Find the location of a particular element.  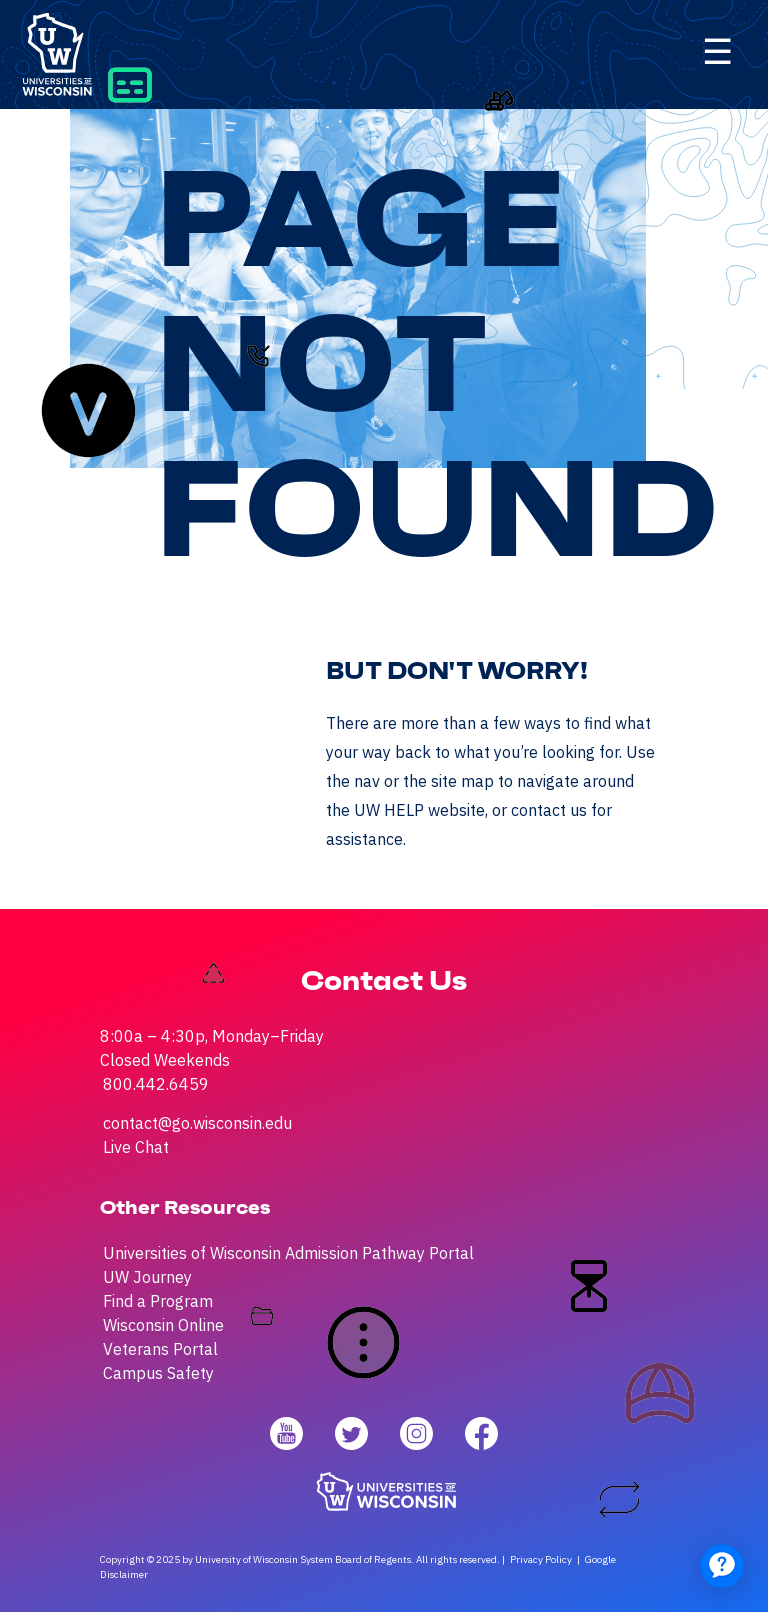

construction or building in progress is located at coordinates (499, 100).